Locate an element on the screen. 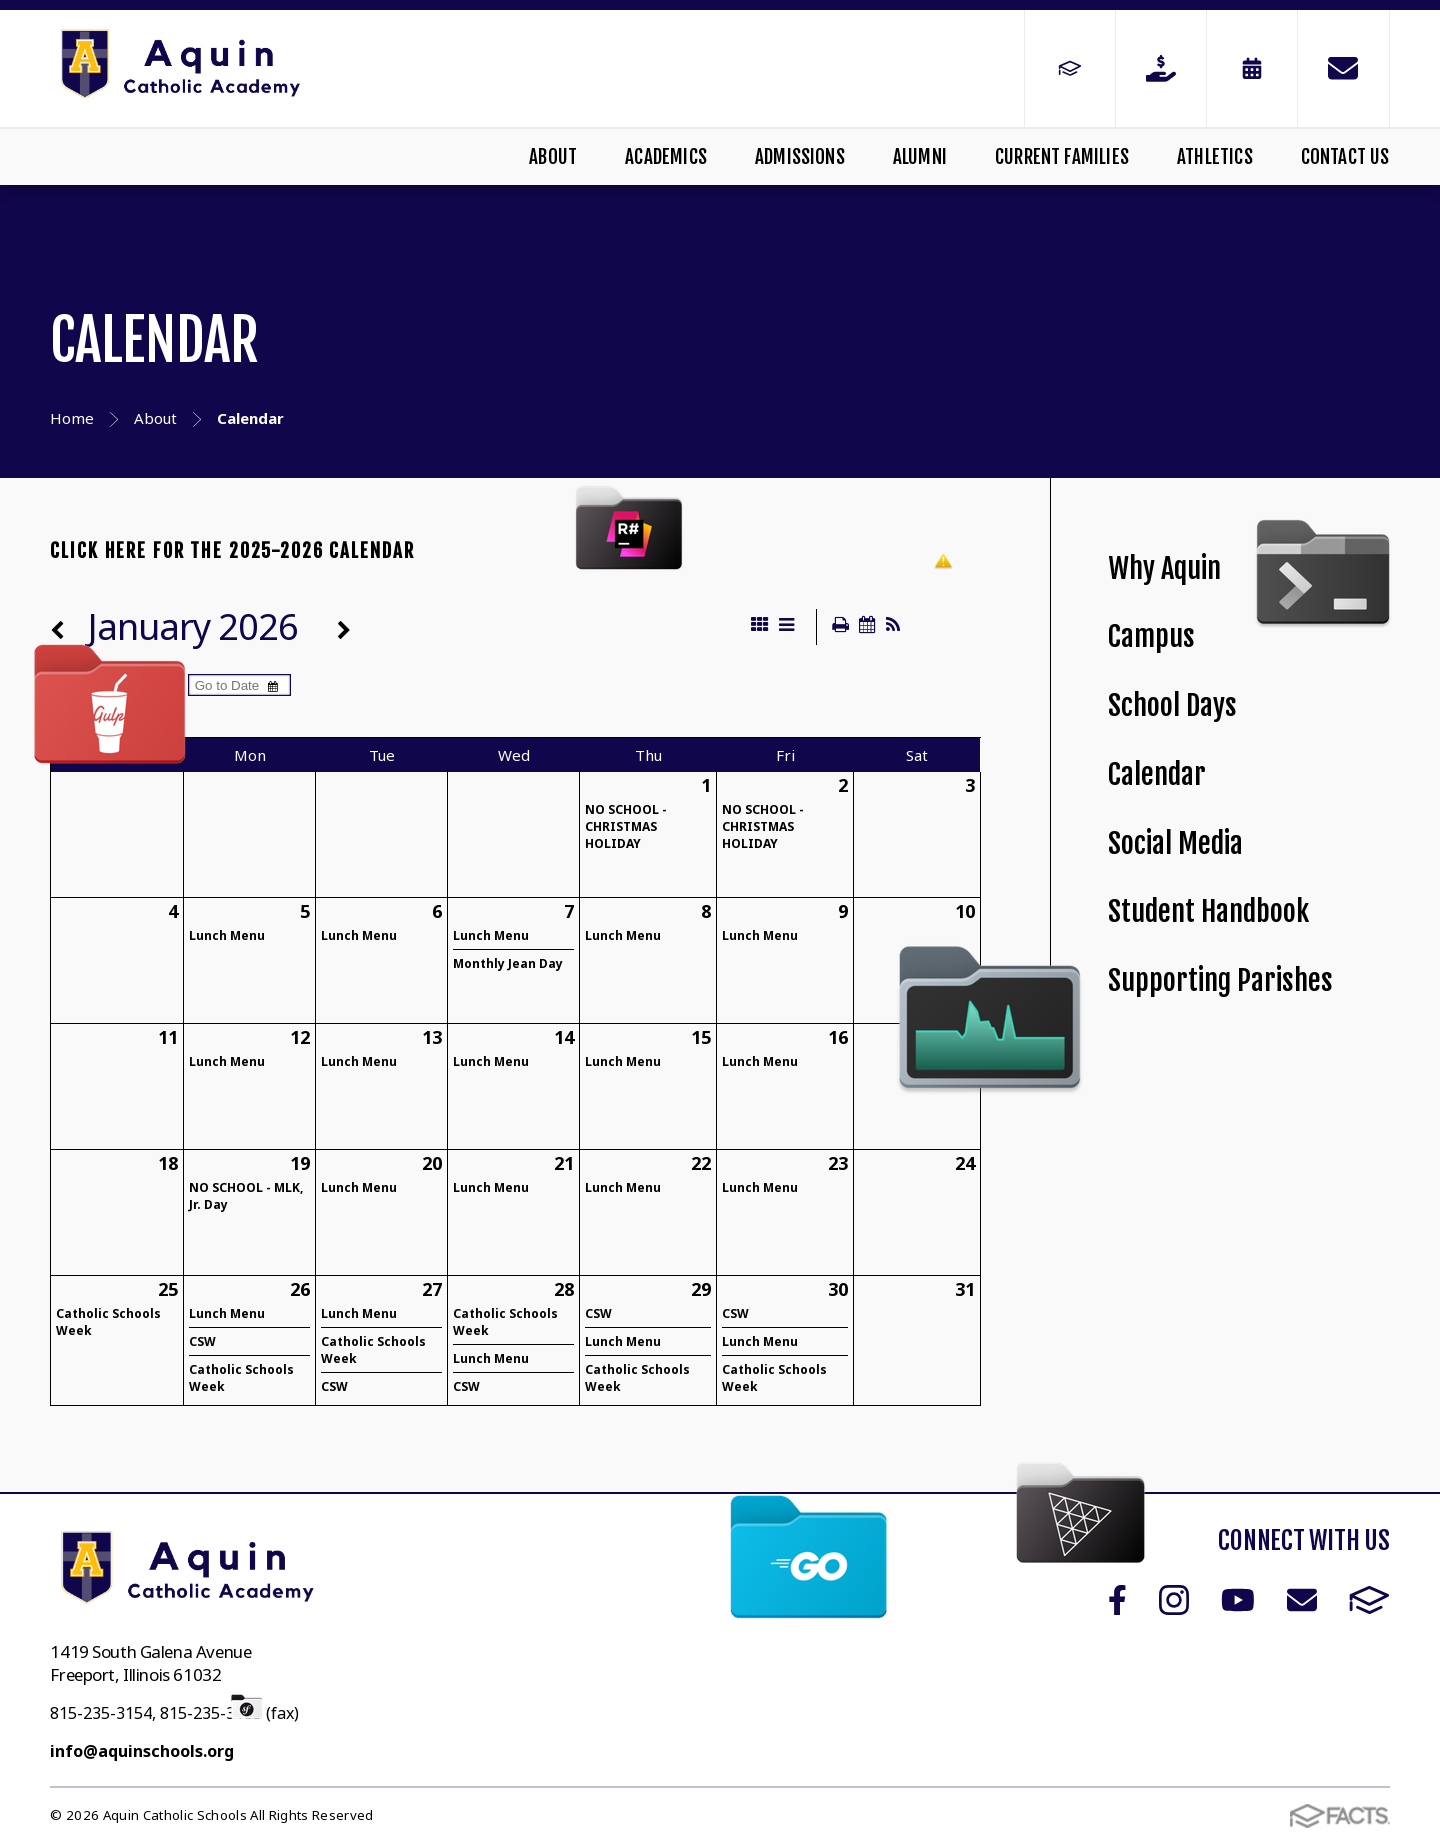  open gulp project folder is located at coordinates (109, 708).